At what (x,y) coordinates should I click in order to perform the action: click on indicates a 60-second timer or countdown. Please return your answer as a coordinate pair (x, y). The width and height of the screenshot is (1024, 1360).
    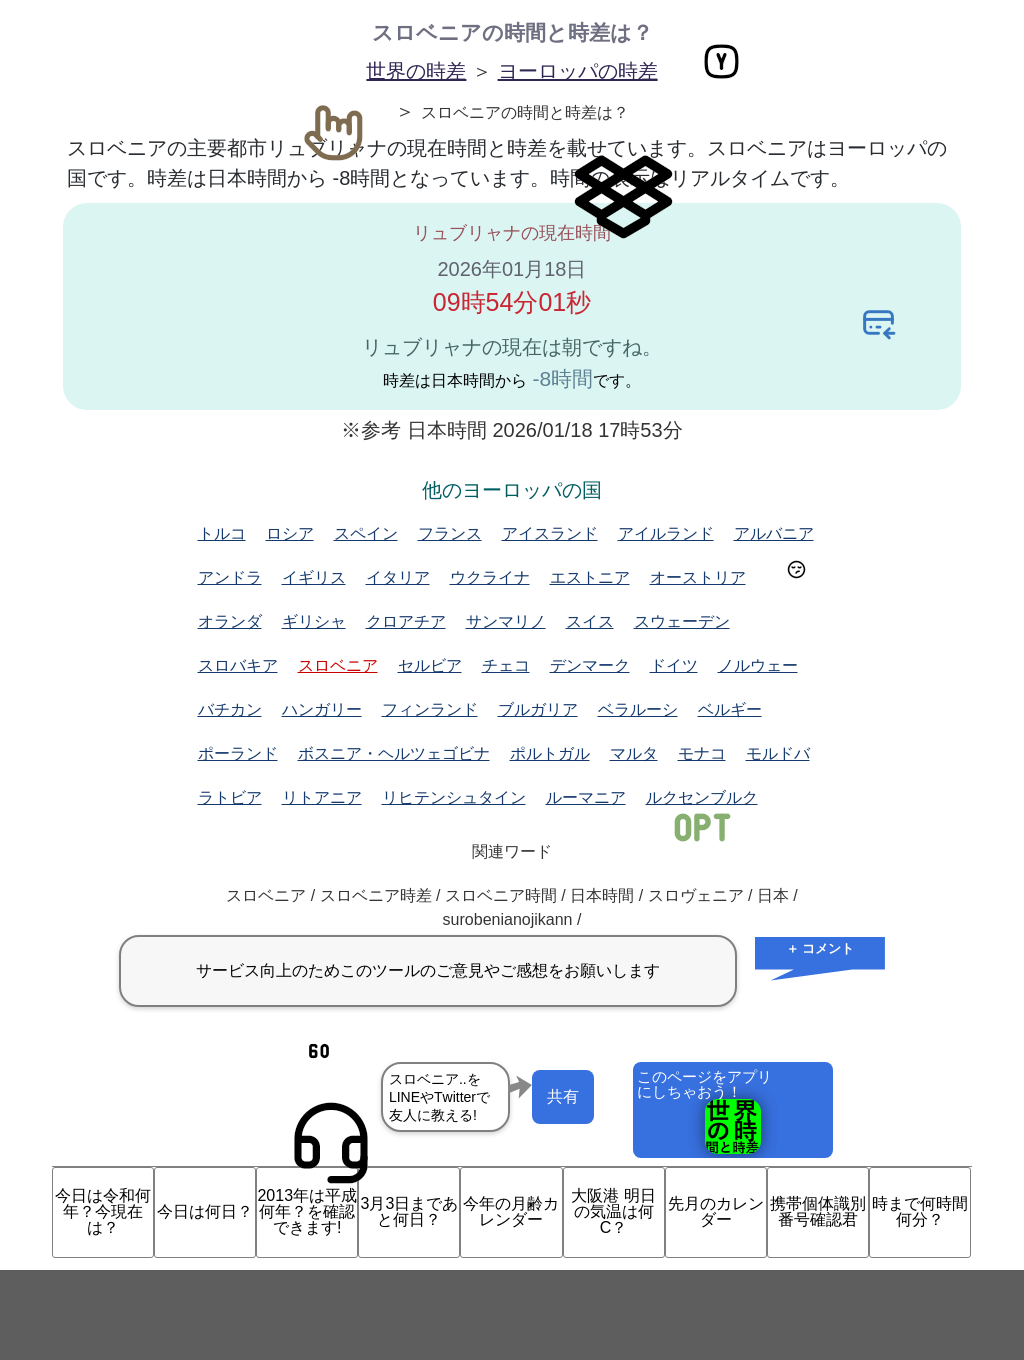
    Looking at the image, I should click on (319, 1051).